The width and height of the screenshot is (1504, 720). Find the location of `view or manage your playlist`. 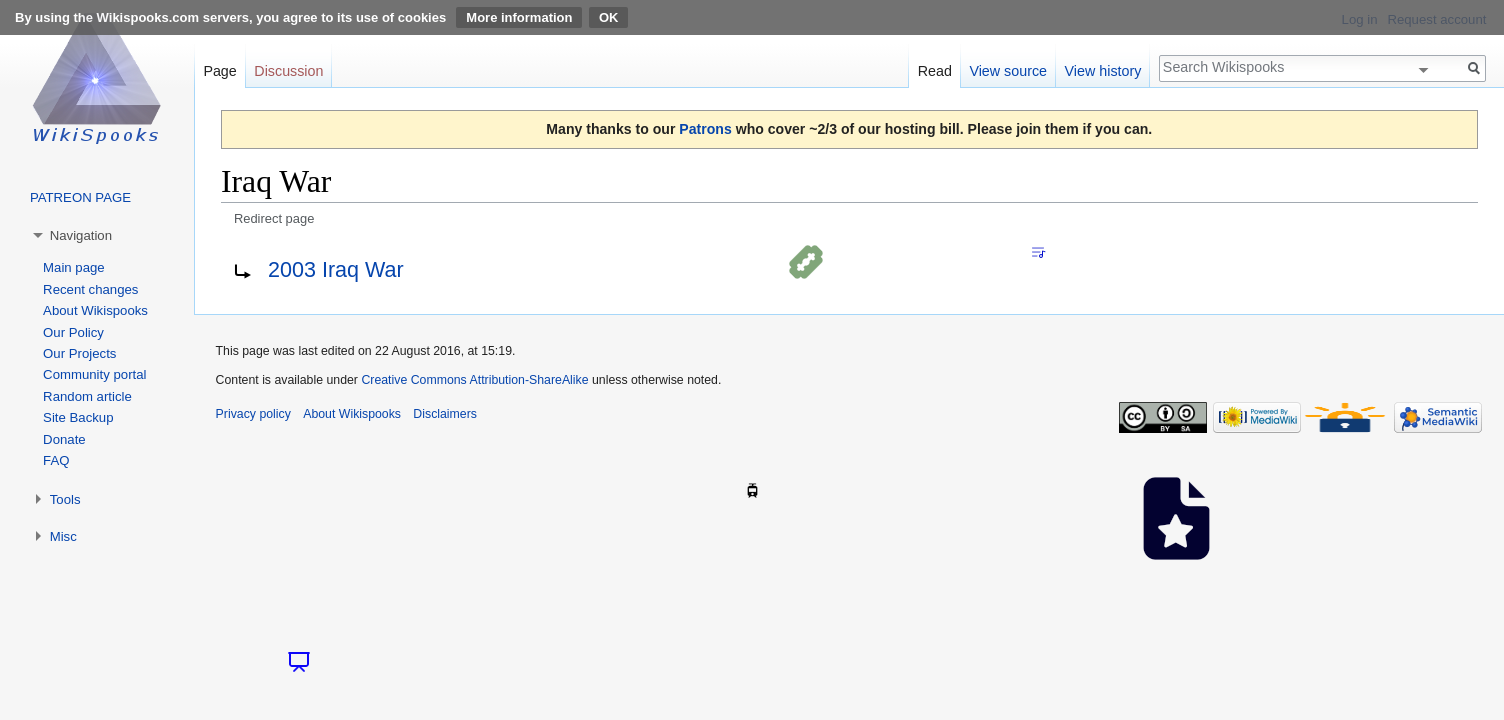

view or manage your playlist is located at coordinates (1038, 252).